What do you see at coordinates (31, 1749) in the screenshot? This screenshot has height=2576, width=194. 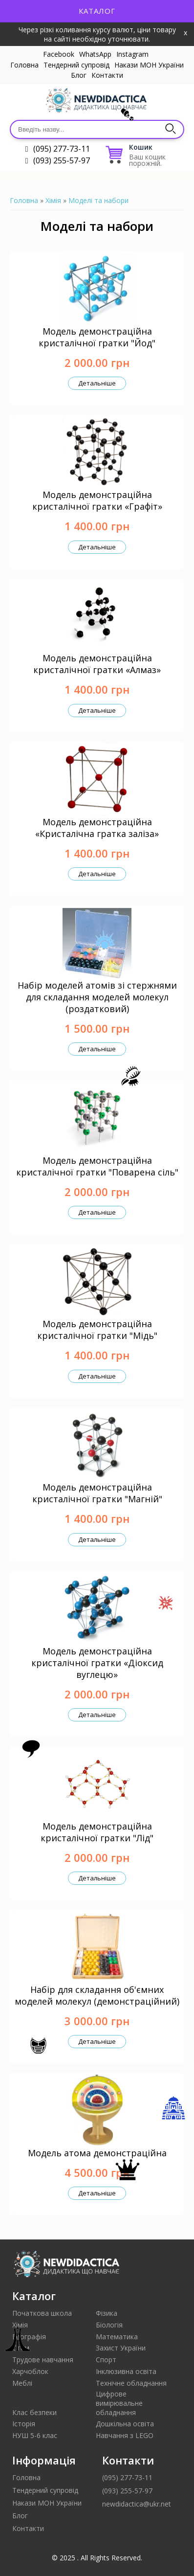 I see `open chat or messaging feature` at bounding box center [31, 1749].